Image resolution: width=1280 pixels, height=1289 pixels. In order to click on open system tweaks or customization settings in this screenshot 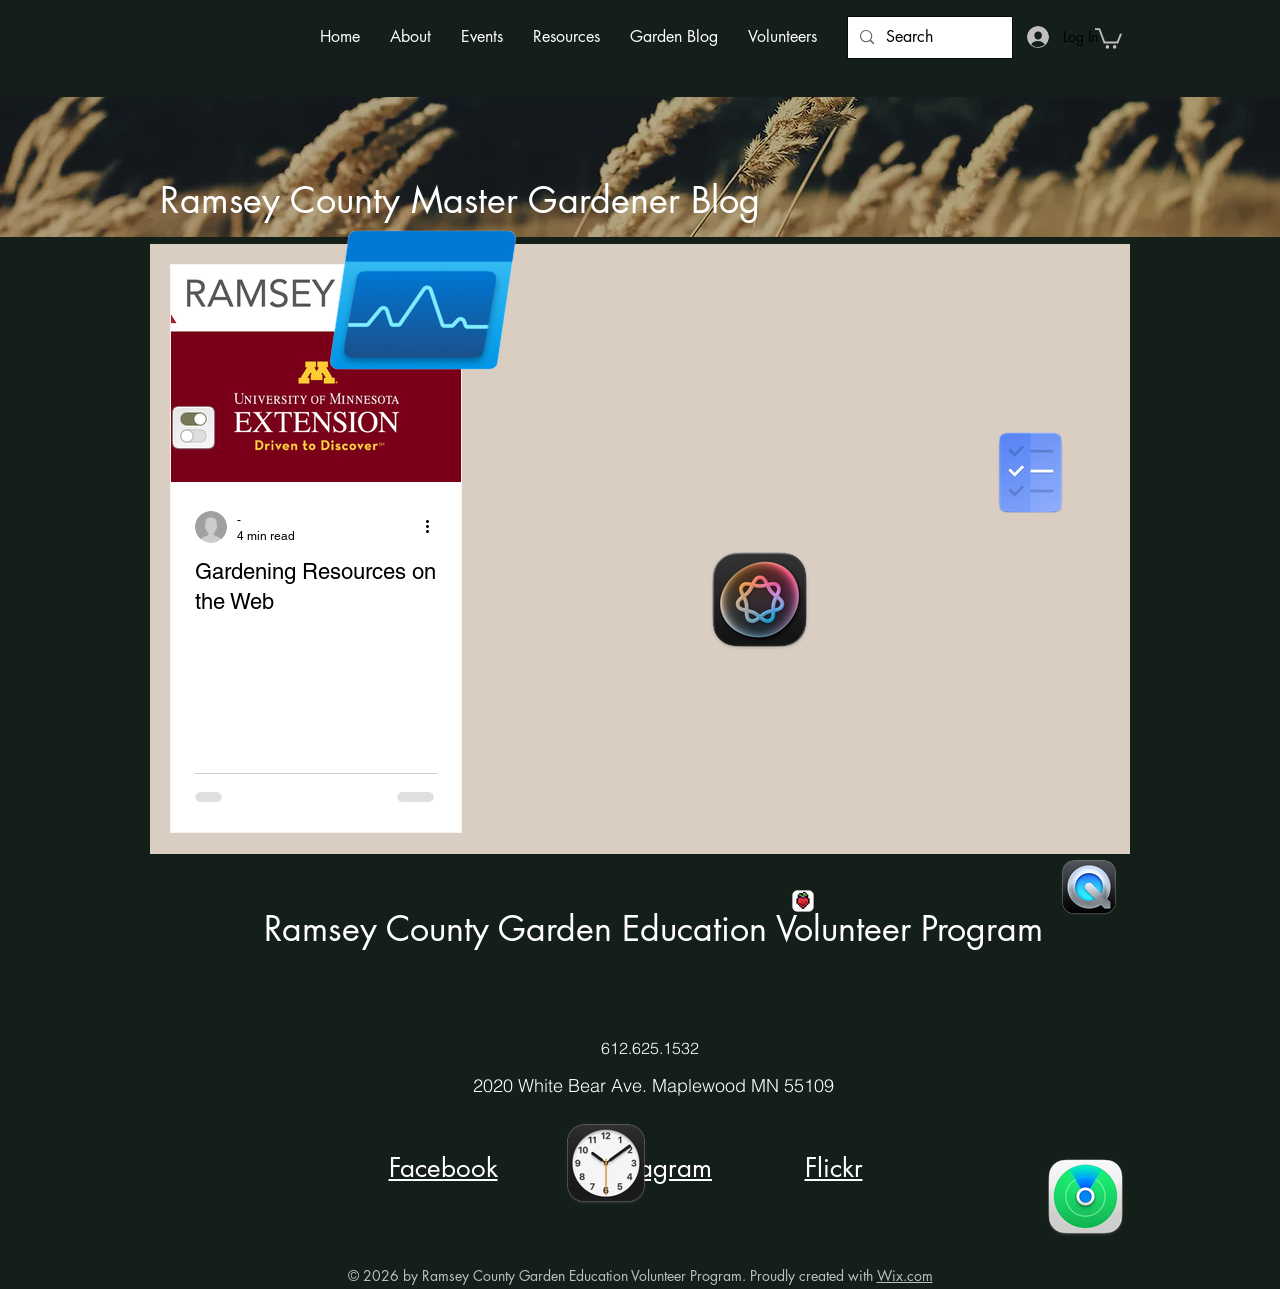, I will do `click(193, 427)`.